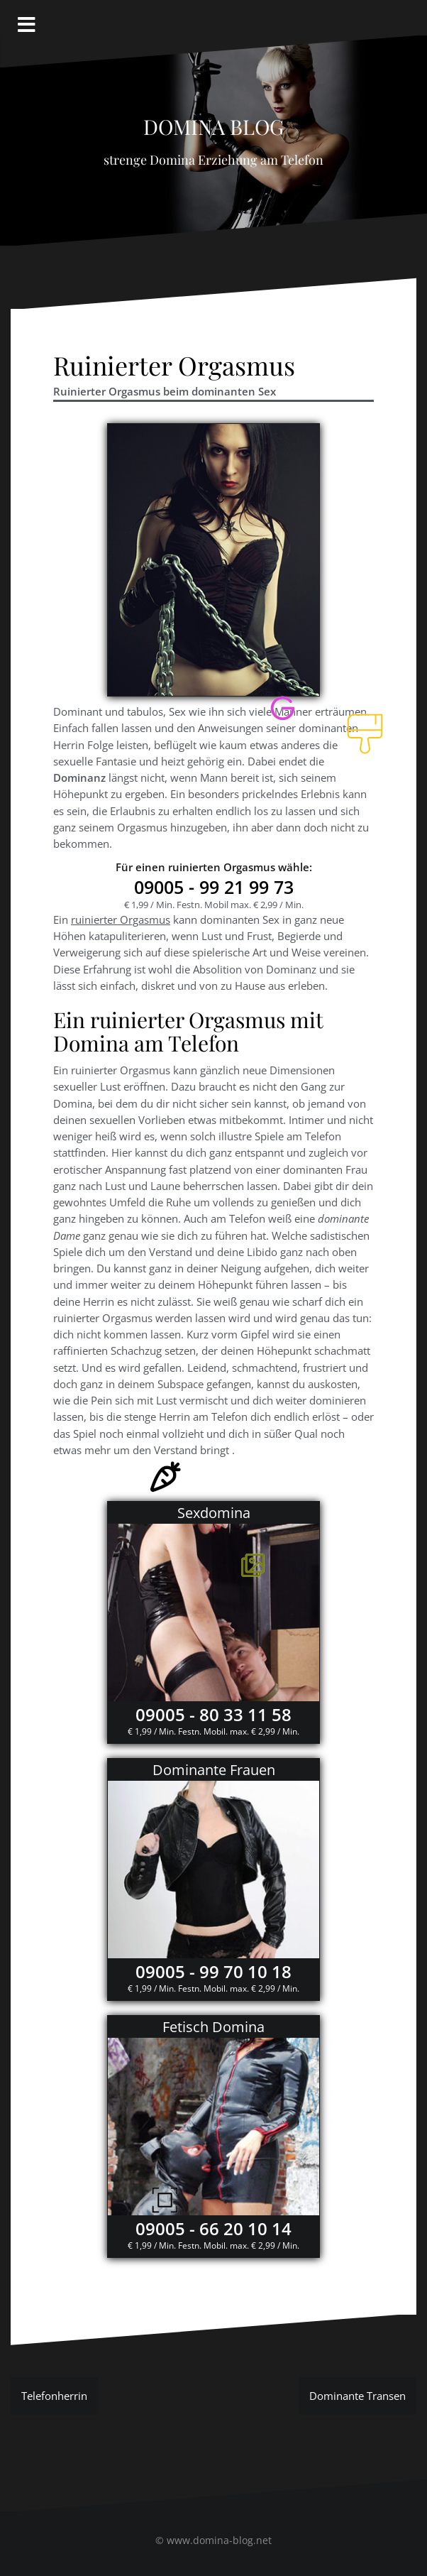 This screenshot has height=2576, width=427. What do you see at coordinates (165, 2200) in the screenshot?
I see `scan a QR code or barcode` at bounding box center [165, 2200].